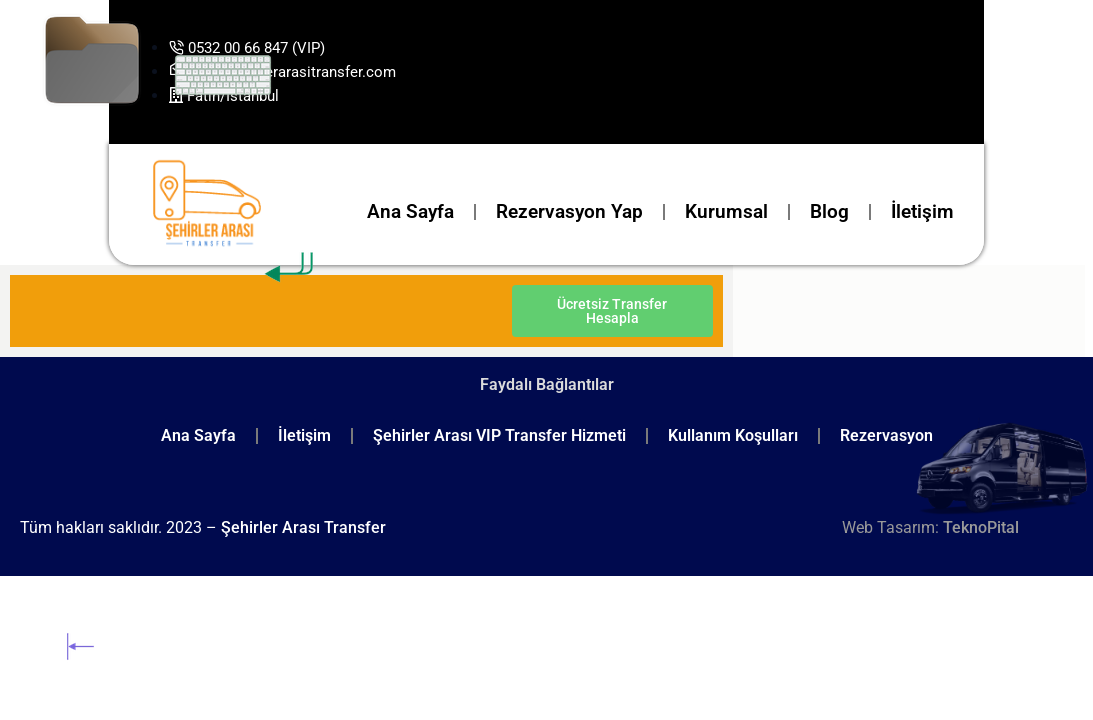 This screenshot has width=1093, height=720. I want to click on access an open folder's contents, so click(92, 60).